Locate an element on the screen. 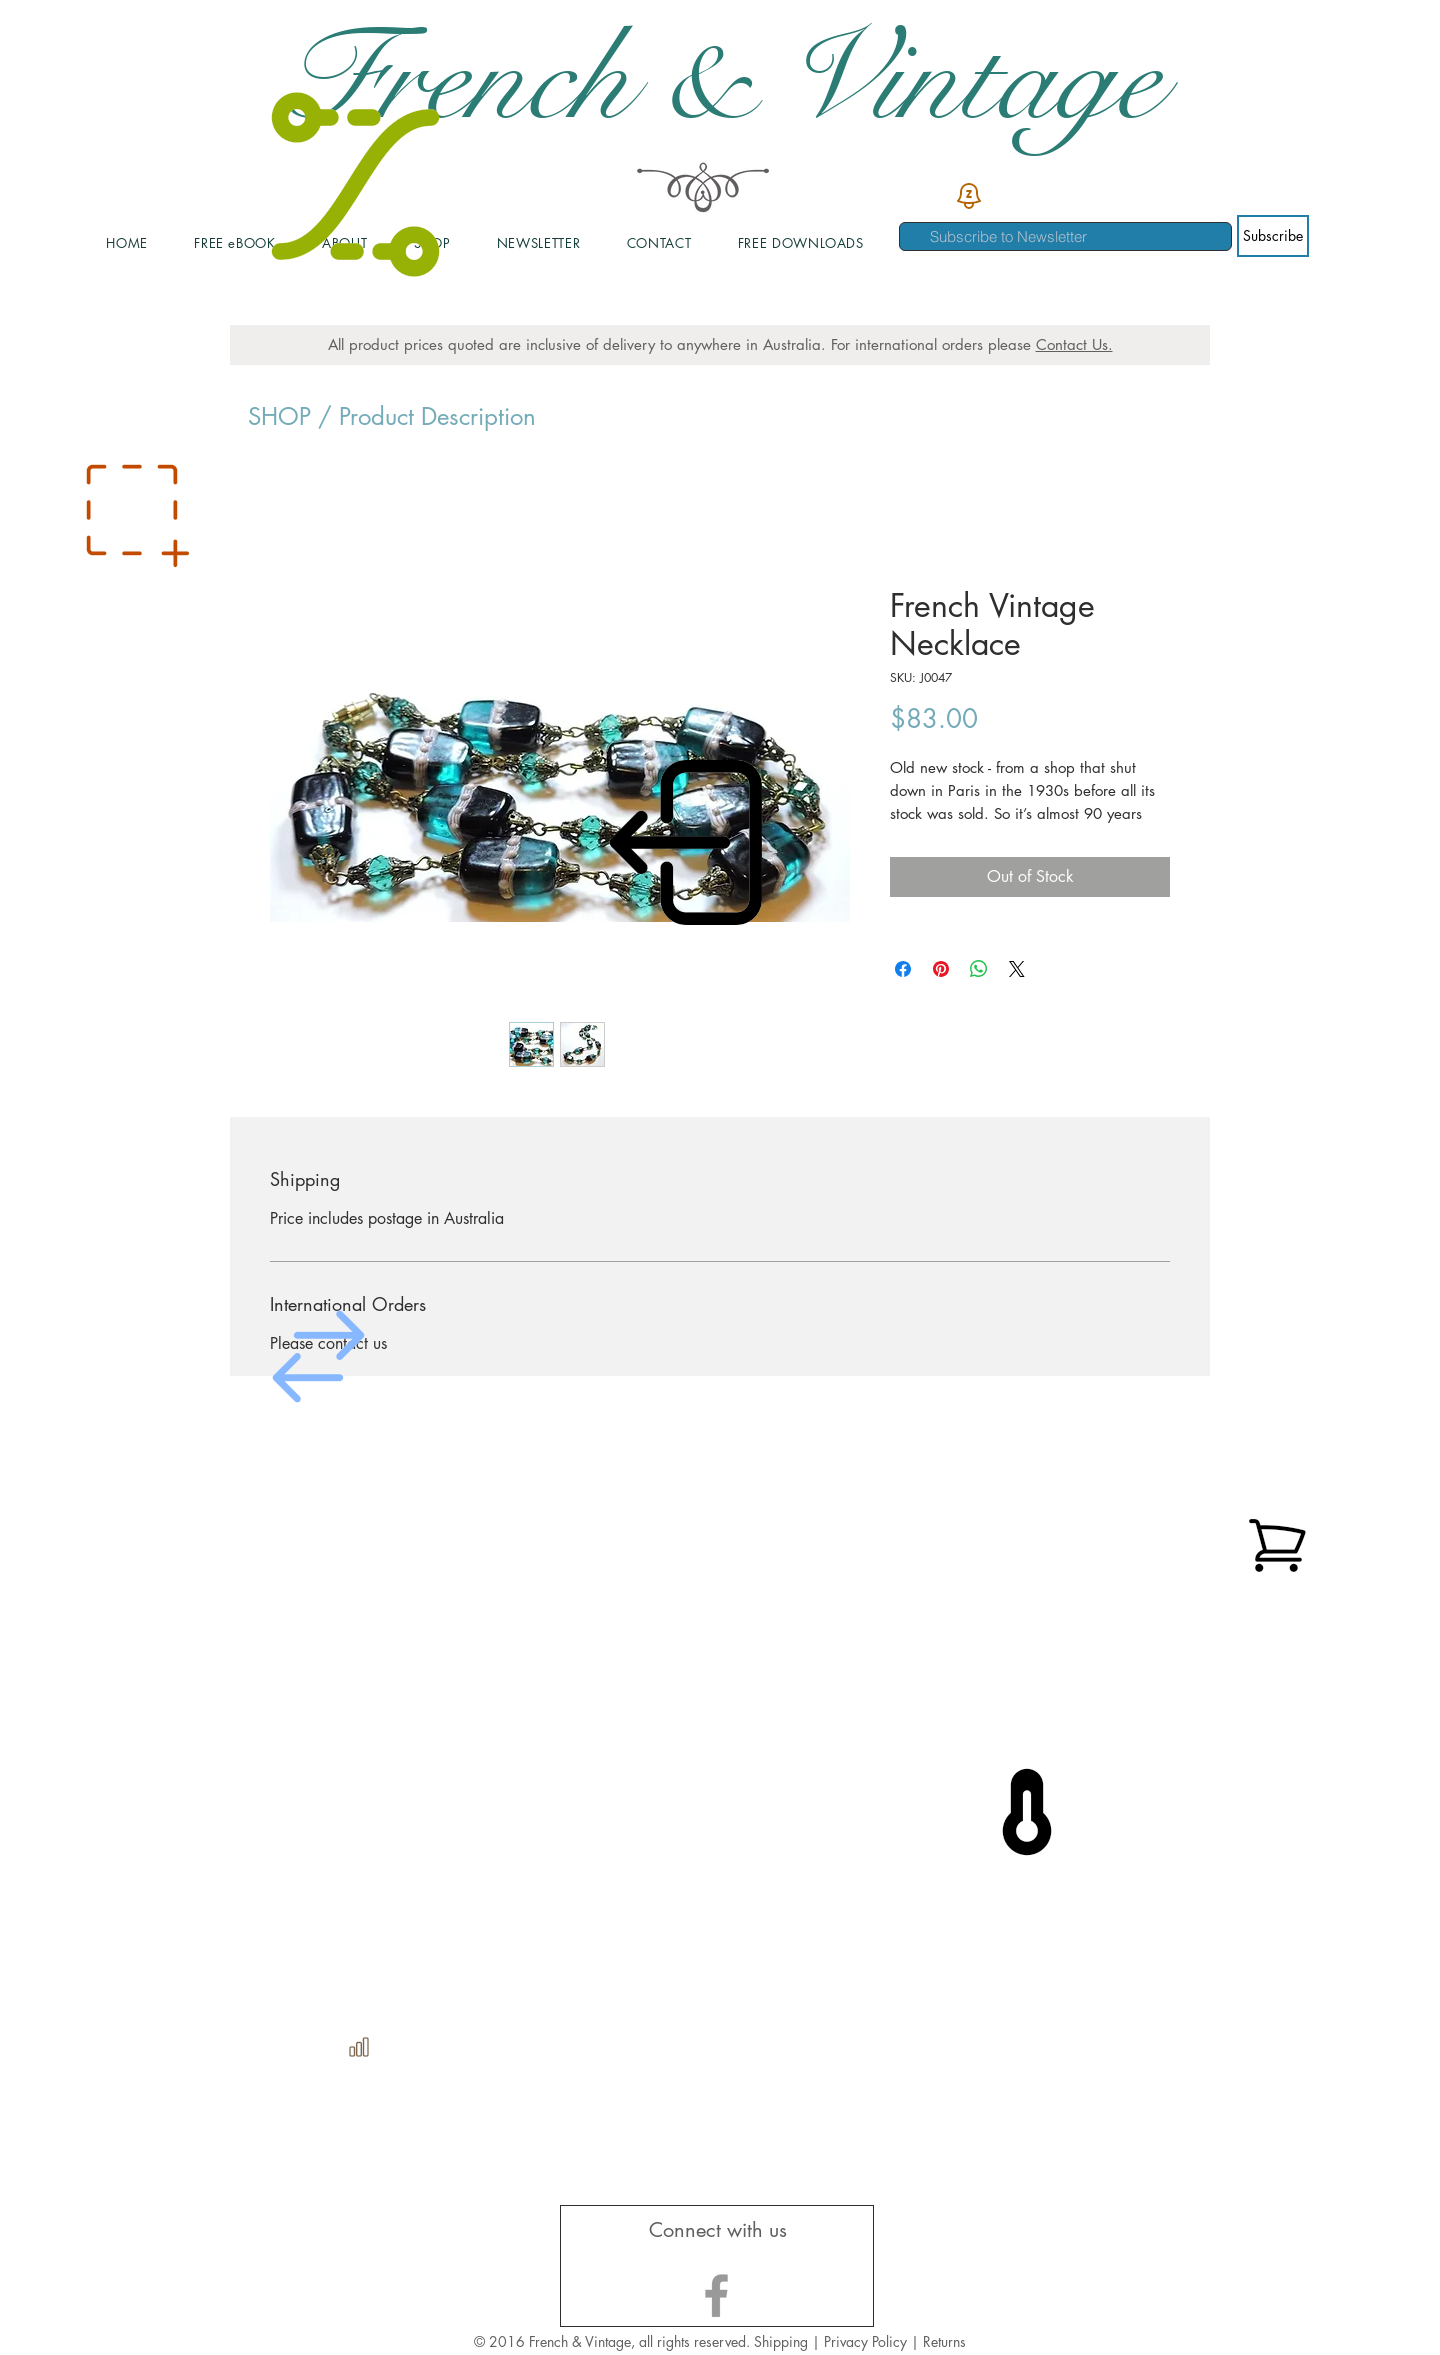 This screenshot has height=2355, width=1440. swap or exchange items is located at coordinates (318, 1356).